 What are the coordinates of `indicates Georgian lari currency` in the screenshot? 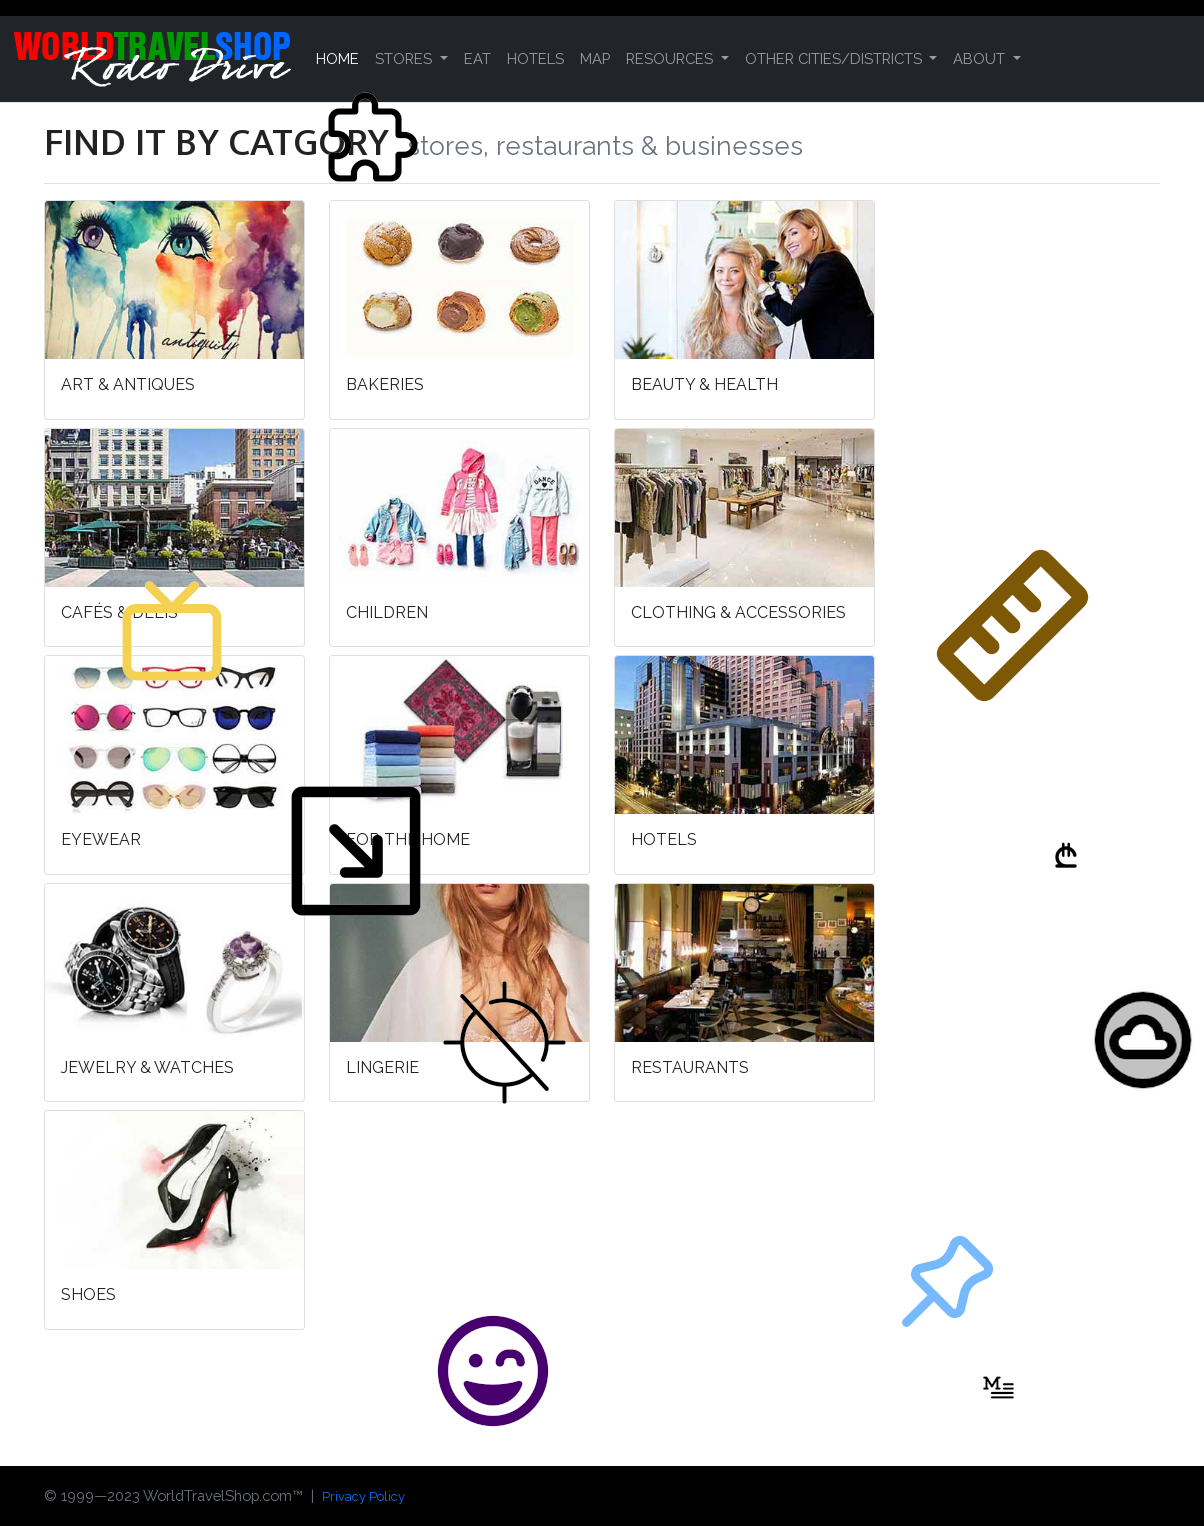 It's located at (1066, 857).